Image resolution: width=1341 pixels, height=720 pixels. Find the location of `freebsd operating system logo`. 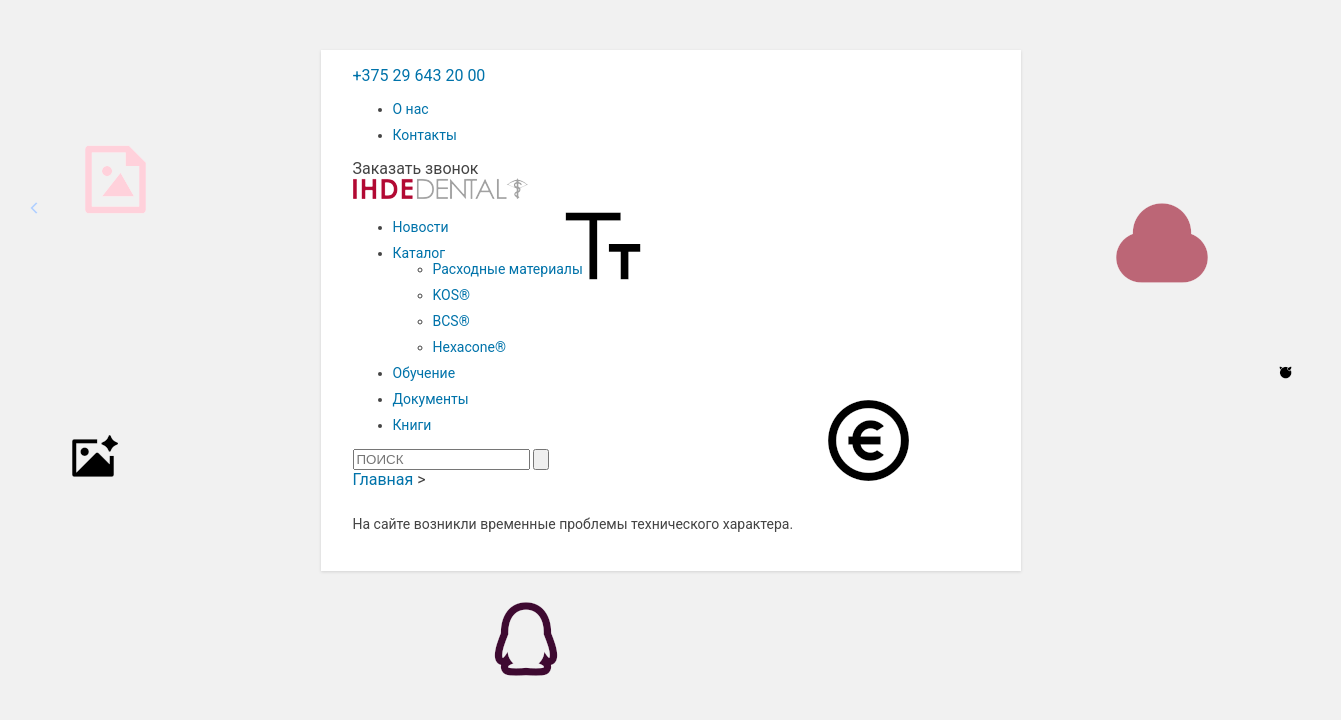

freebsd operating system logo is located at coordinates (1285, 372).